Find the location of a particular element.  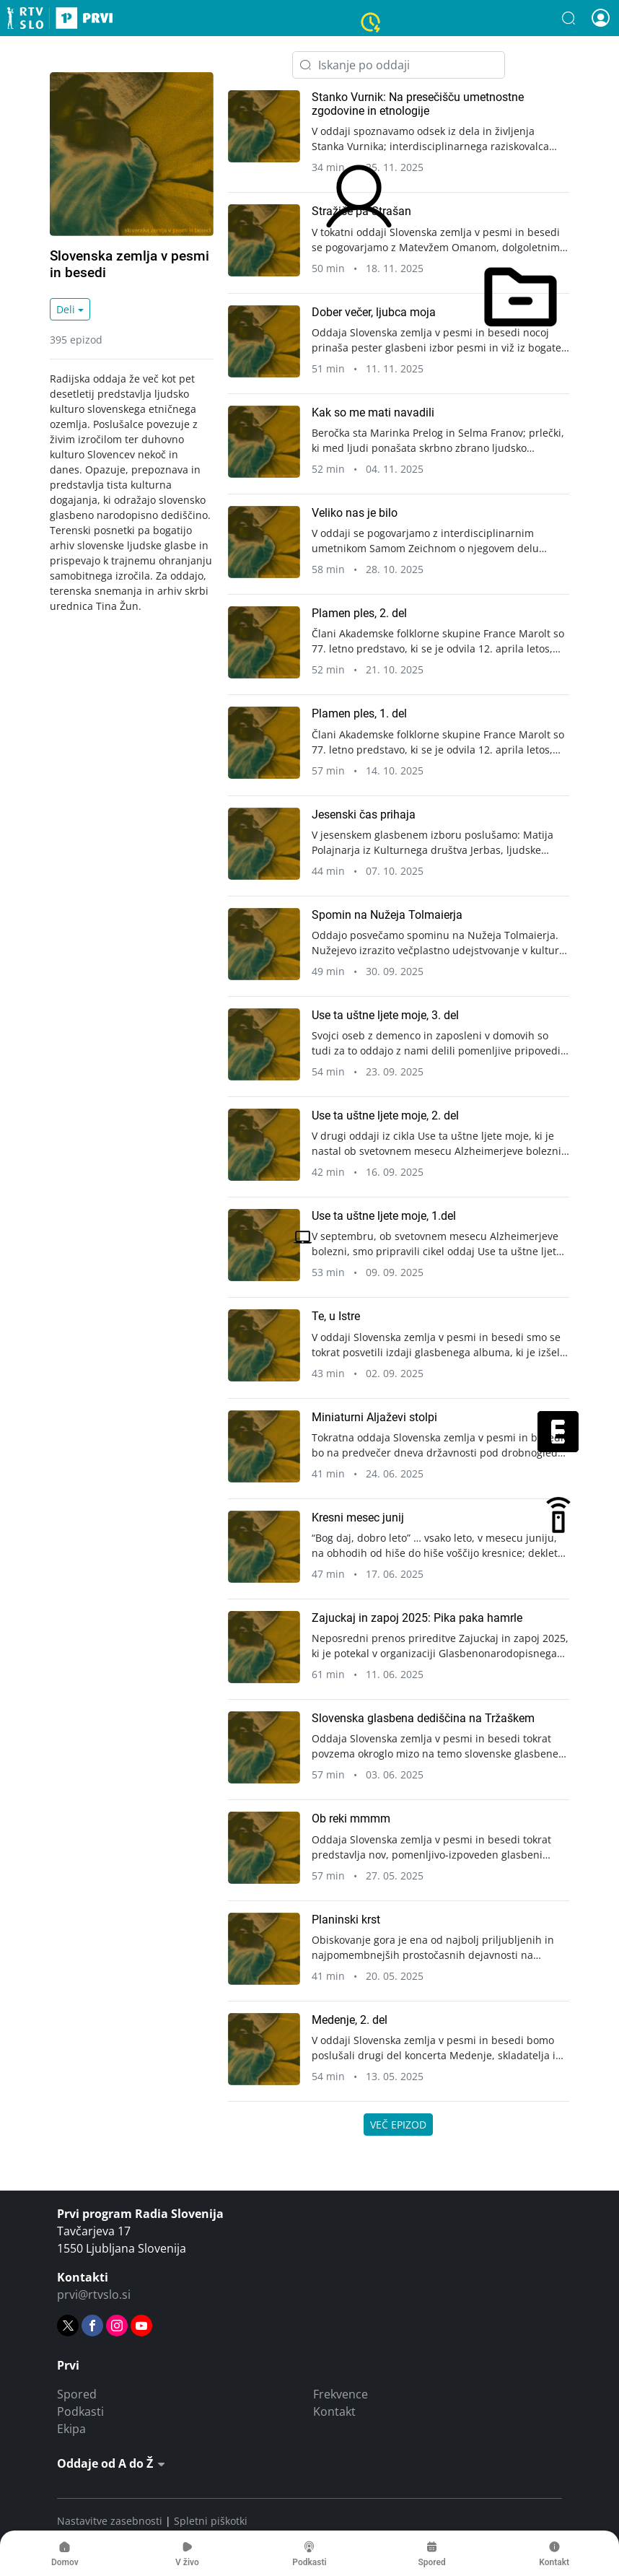

remove a folder is located at coordinates (520, 295).